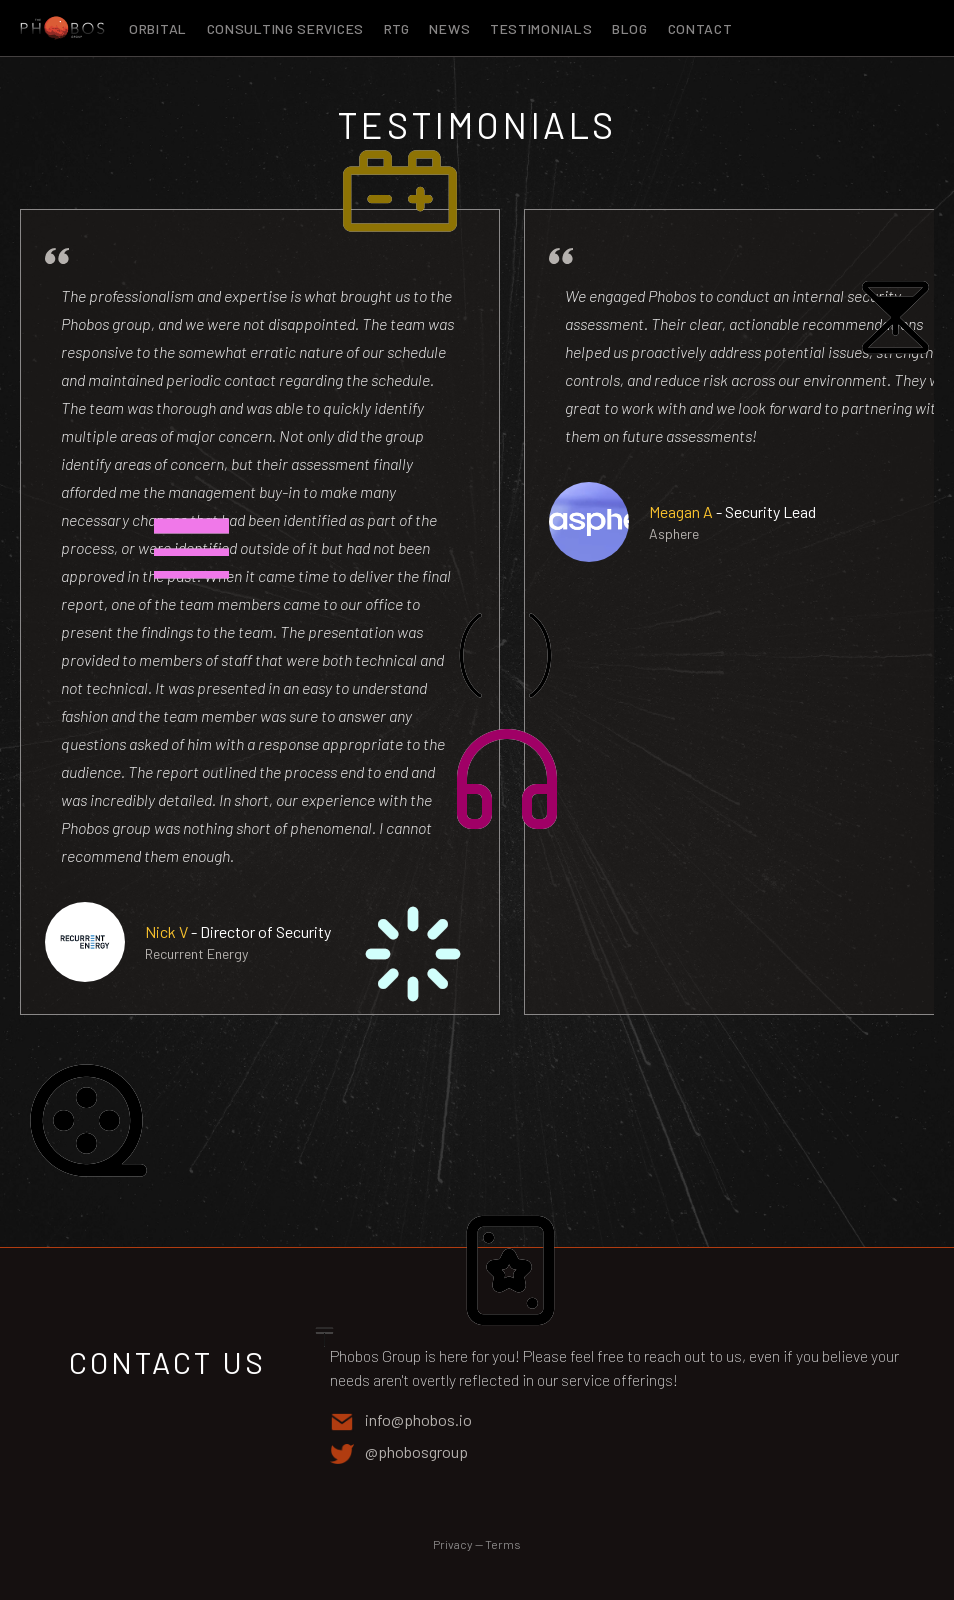  What do you see at coordinates (507, 779) in the screenshot?
I see `access audio or music player` at bounding box center [507, 779].